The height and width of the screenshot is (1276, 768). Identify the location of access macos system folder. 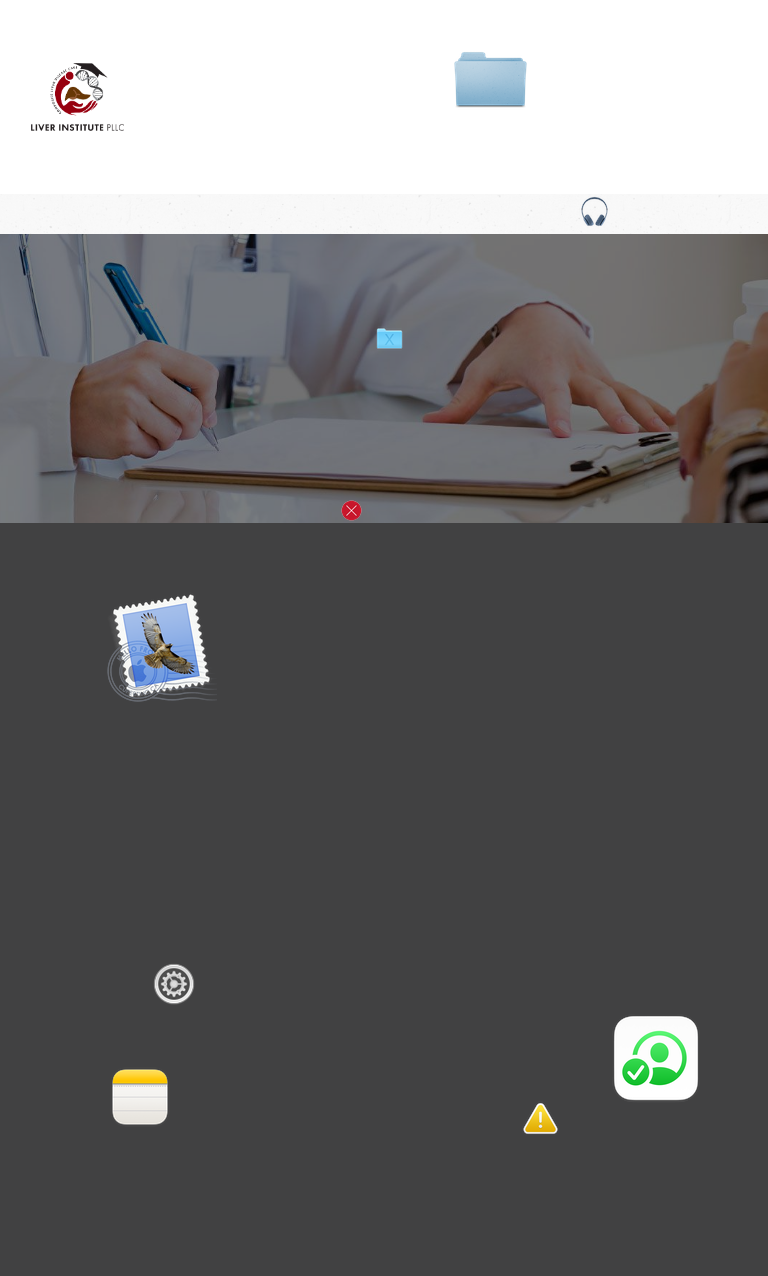
(389, 338).